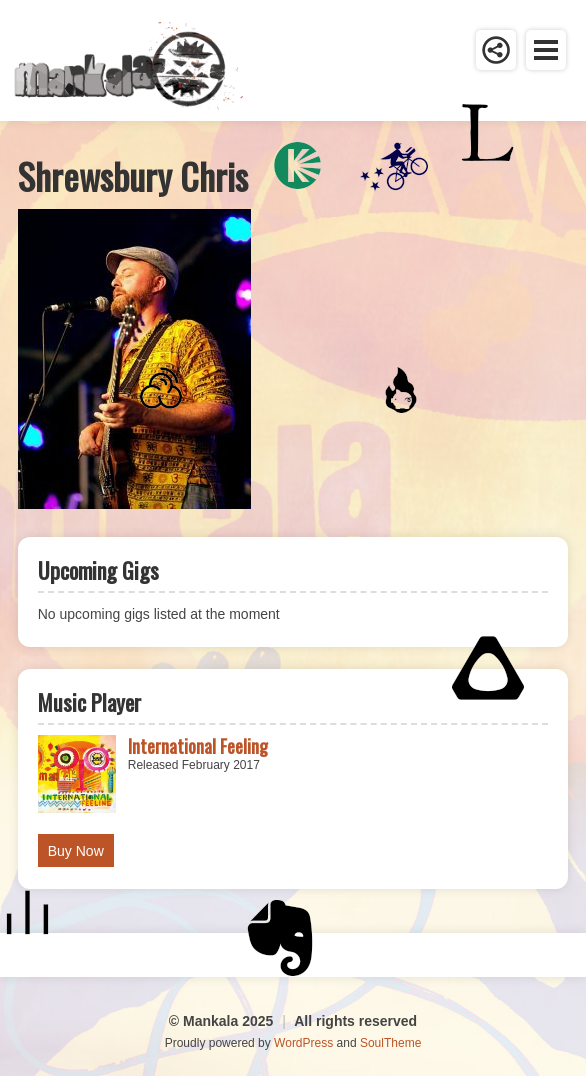 The image size is (586, 1076). What do you see at coordinates (488, 668) in the screenshot?
I see `HTC Vive brand logo` at bounding box center [488, 668].